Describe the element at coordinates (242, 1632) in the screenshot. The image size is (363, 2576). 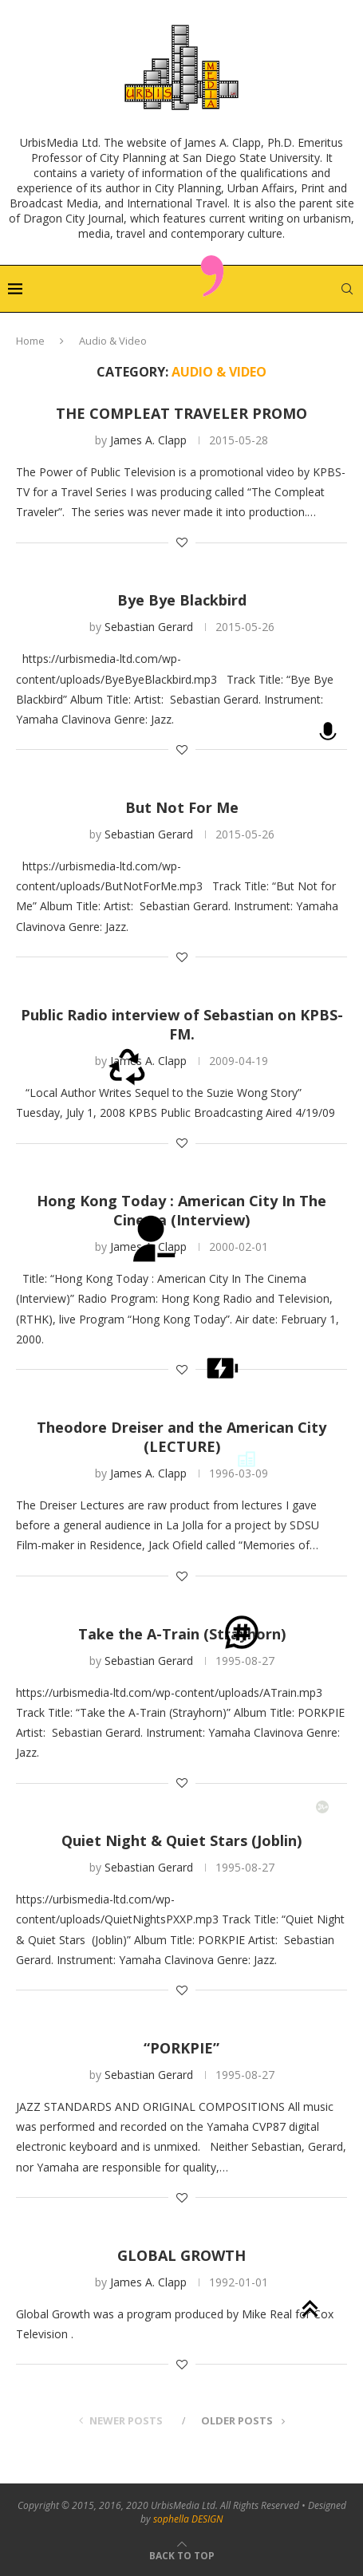
I see `open a threaded conversation` at that location.